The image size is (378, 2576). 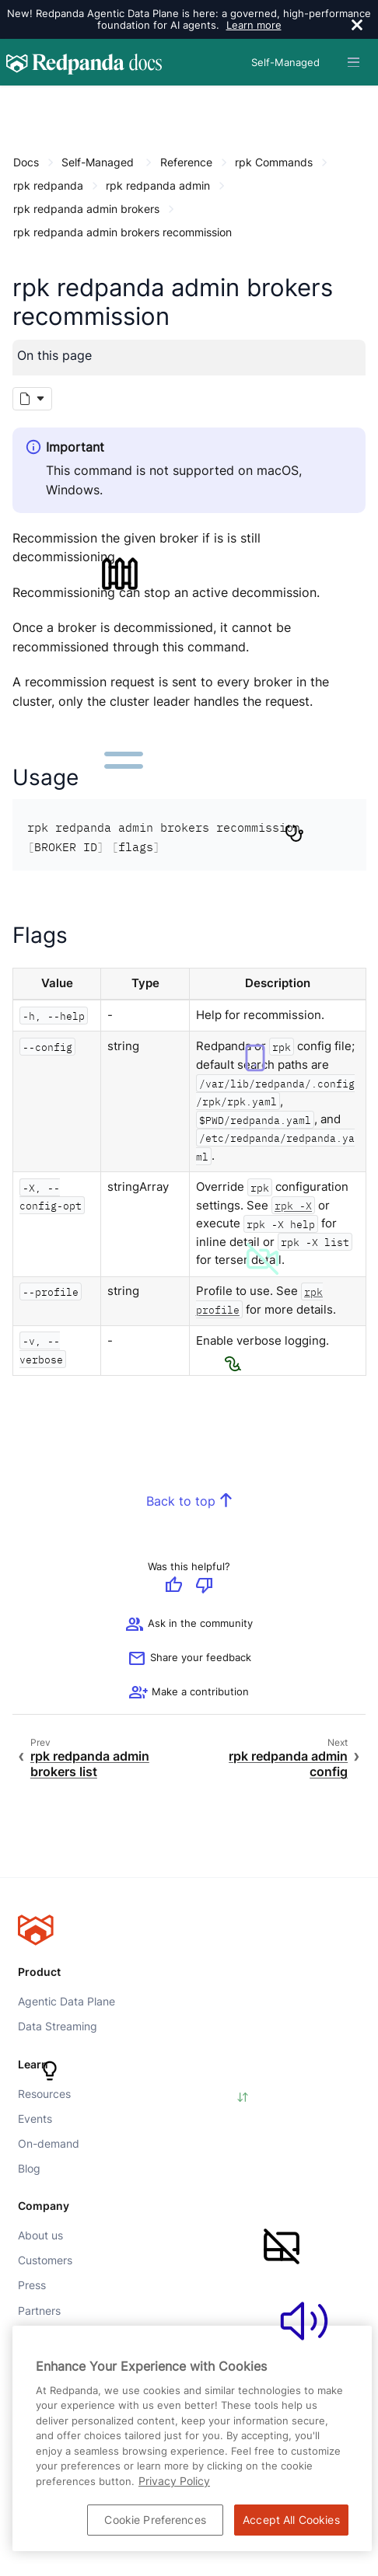 I want to click on access health or medical features, so click(x=294, y=833).